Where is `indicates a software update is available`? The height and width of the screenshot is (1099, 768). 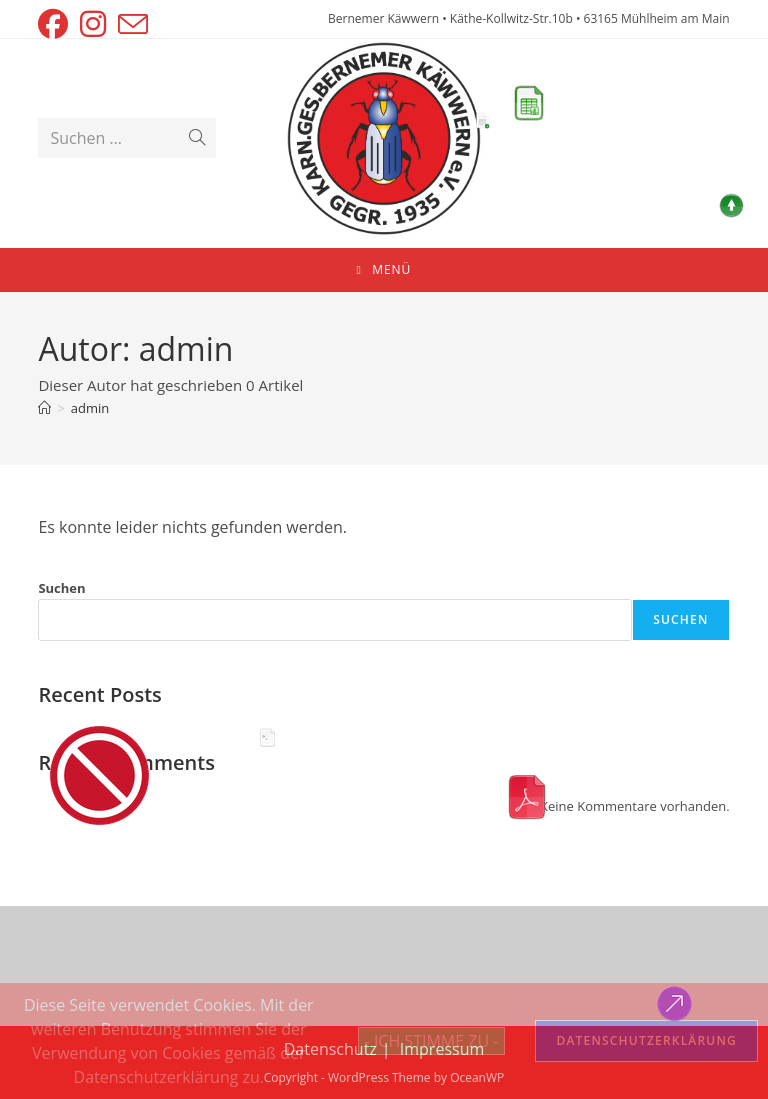
indicates a software update is available is located at coordinates (731, 205).